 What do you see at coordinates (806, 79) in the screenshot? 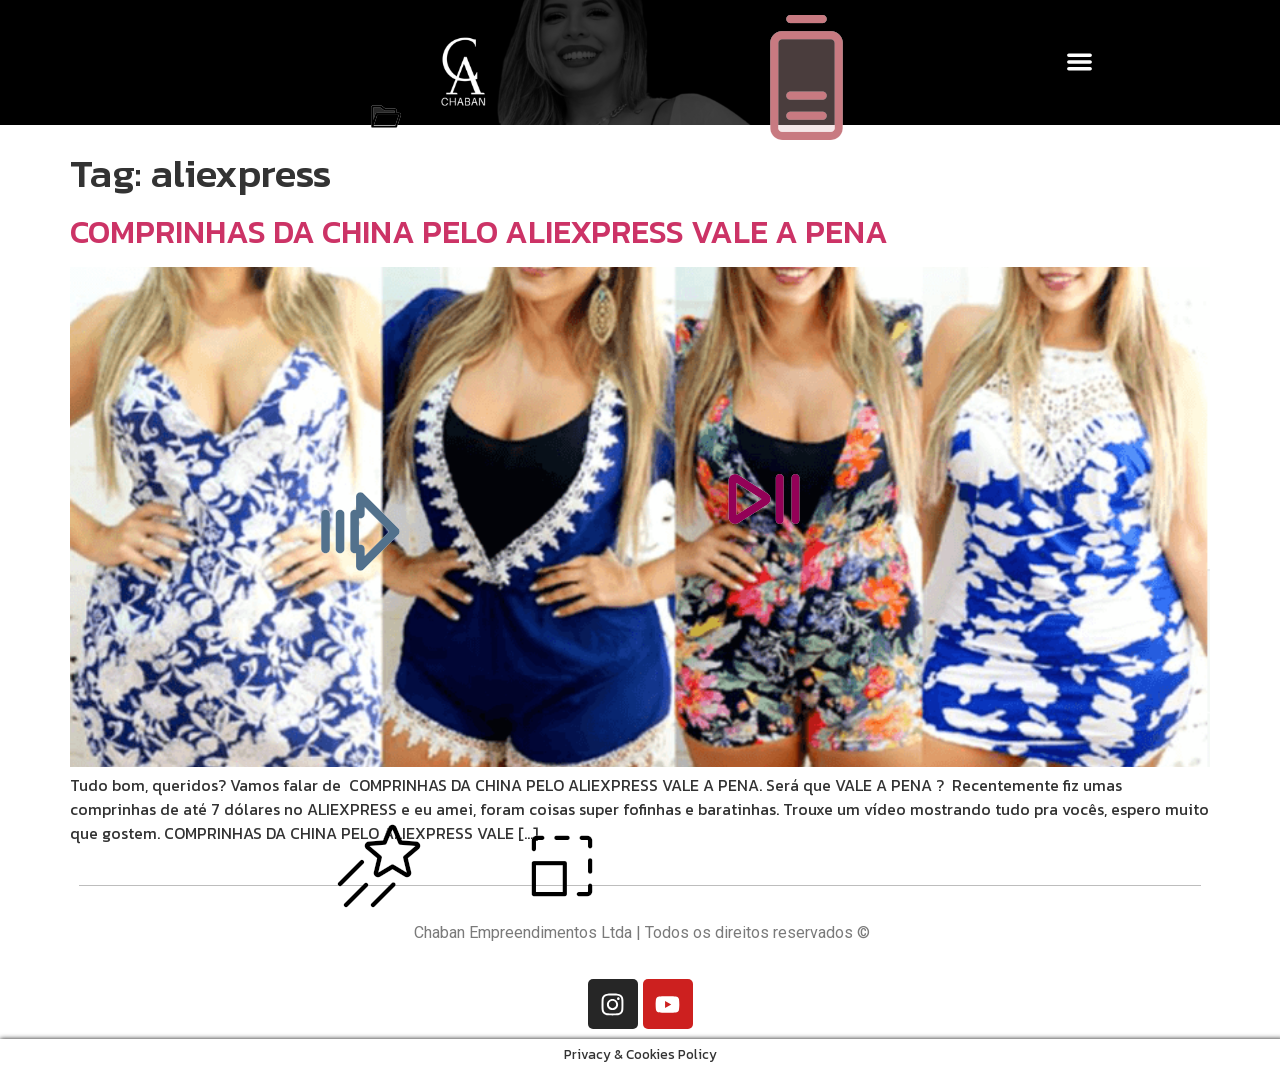
I see `indicates medium battery level` at bounding box center [806, 79].